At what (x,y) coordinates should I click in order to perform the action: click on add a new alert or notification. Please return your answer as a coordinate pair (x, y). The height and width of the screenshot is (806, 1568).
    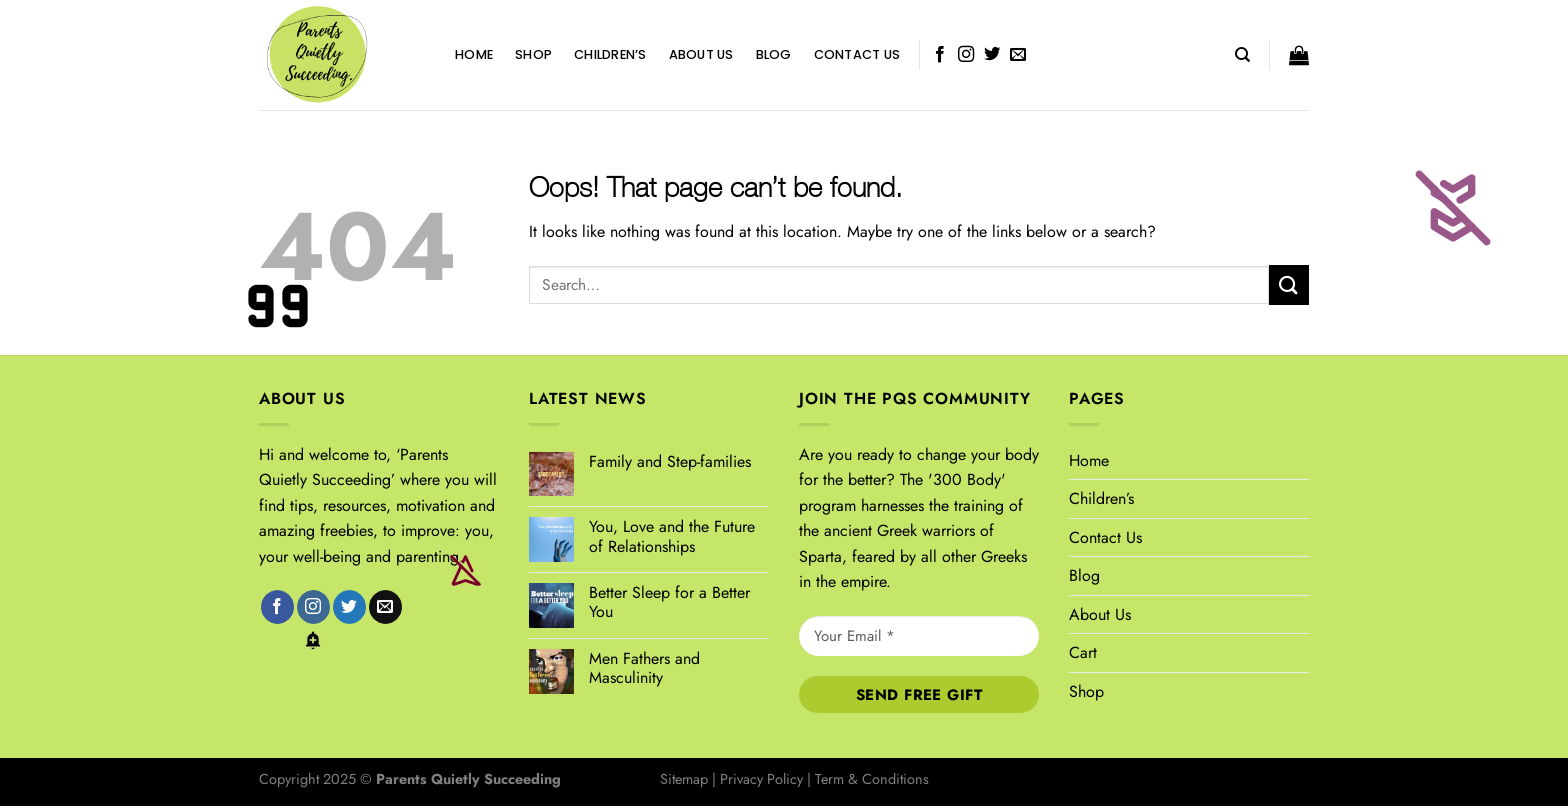
    Looking at the image, I should click on (313, 640).